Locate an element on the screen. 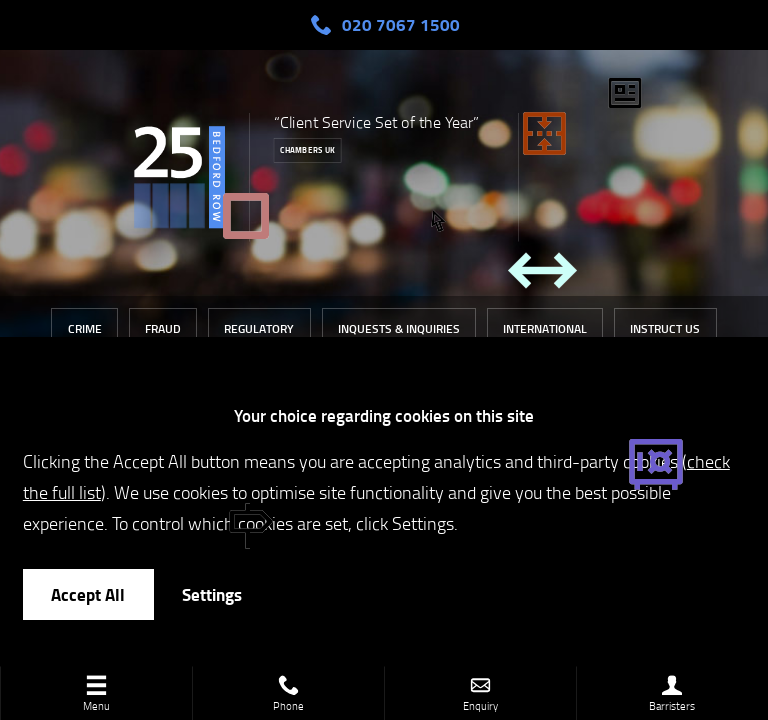  get directions or navigate to a destination is located at coordinates (250, 526).